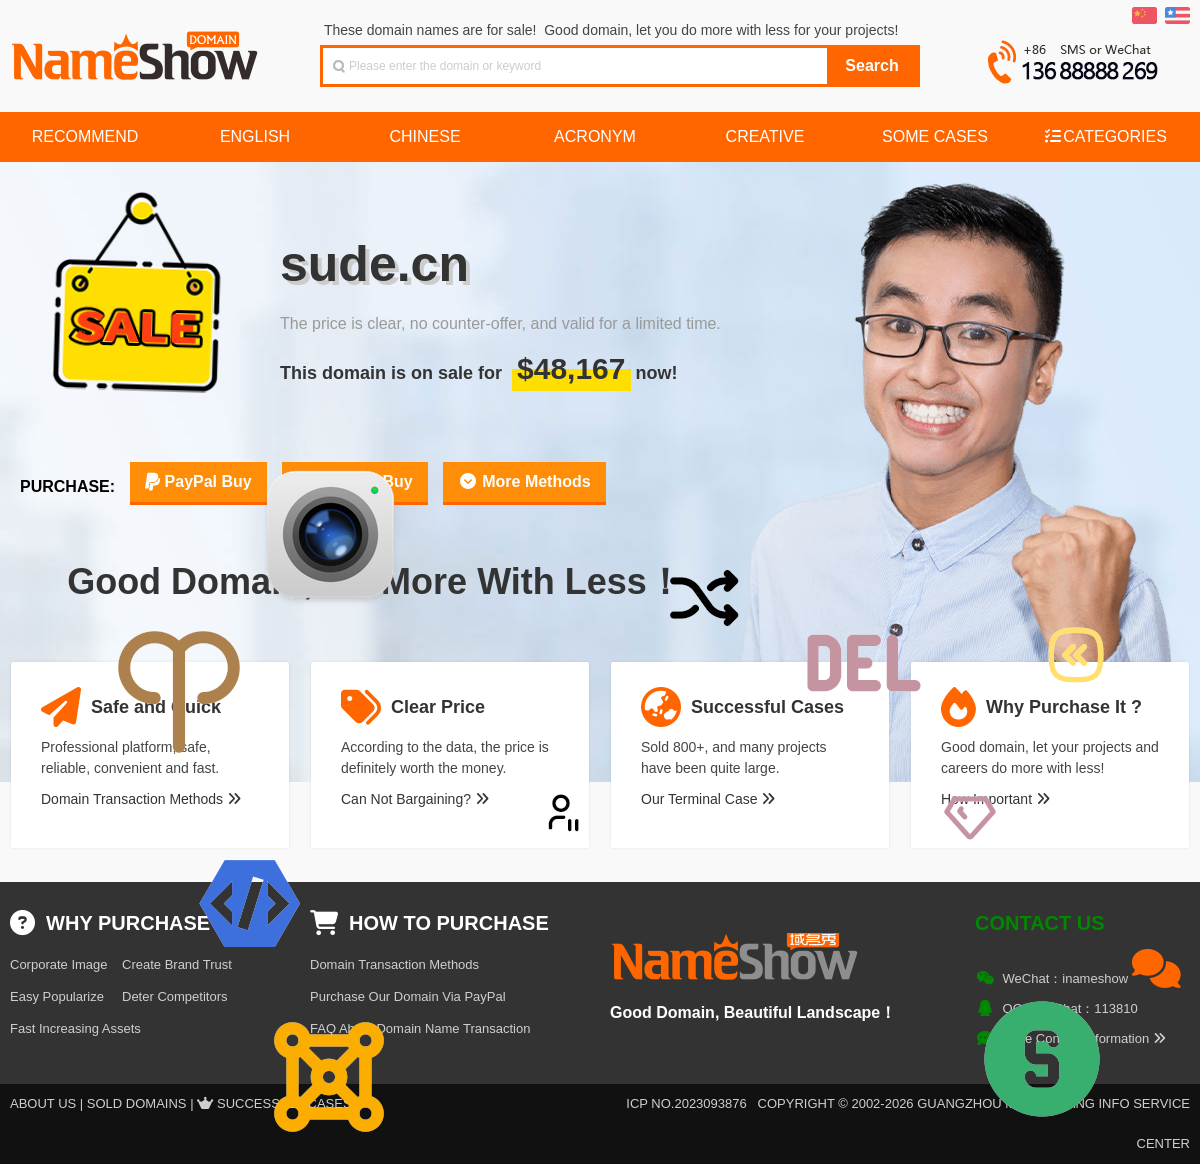 The width and height of the screenshot is (1200, 1164). Describe the element at coordinates (1042, 1059) in the screenshot. I see `indicates a "small" size option` at that location.